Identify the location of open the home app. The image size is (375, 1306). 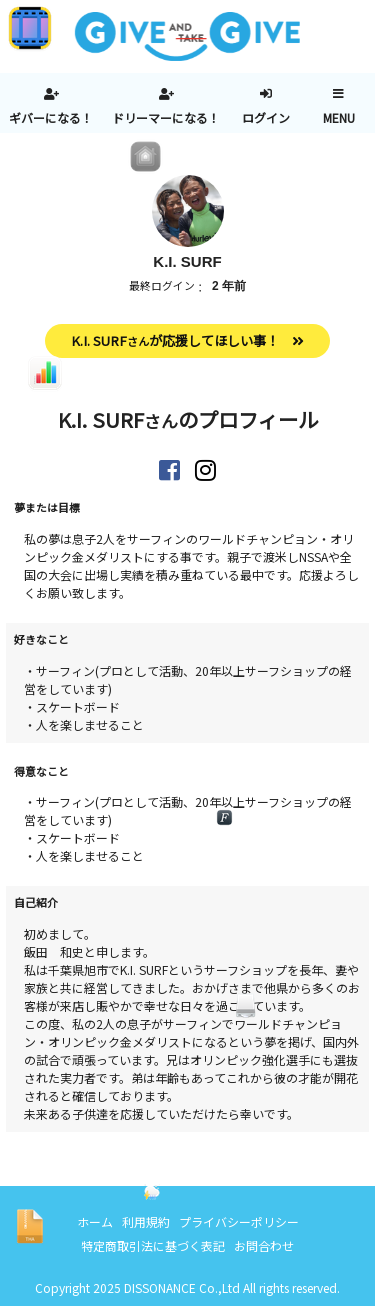
(145, 156).